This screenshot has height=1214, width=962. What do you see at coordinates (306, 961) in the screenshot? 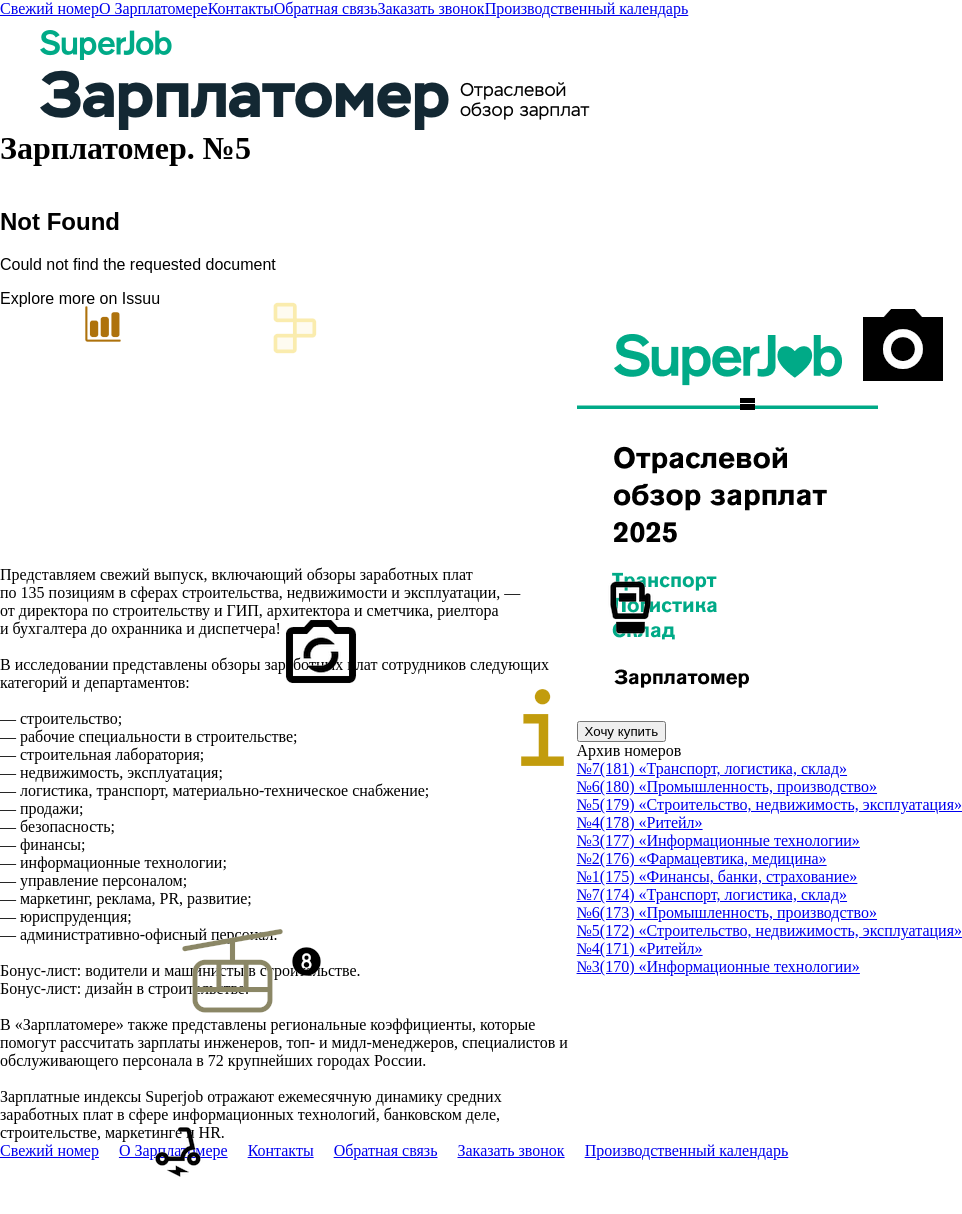
I see `indicates step 8 in a multi-step process` at bounding box center [306, 961].